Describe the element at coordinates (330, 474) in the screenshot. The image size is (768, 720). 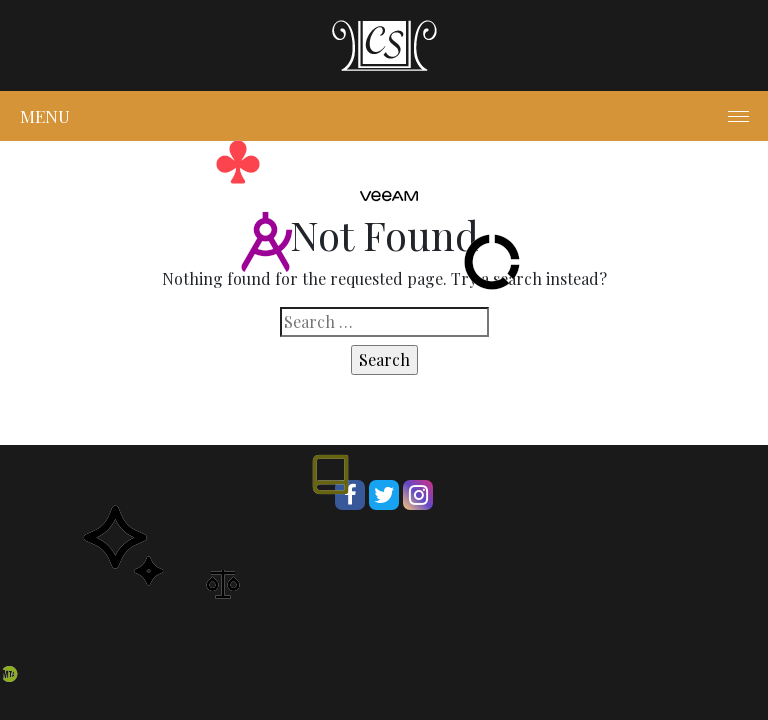
I see `open your library or reading list` at that location.